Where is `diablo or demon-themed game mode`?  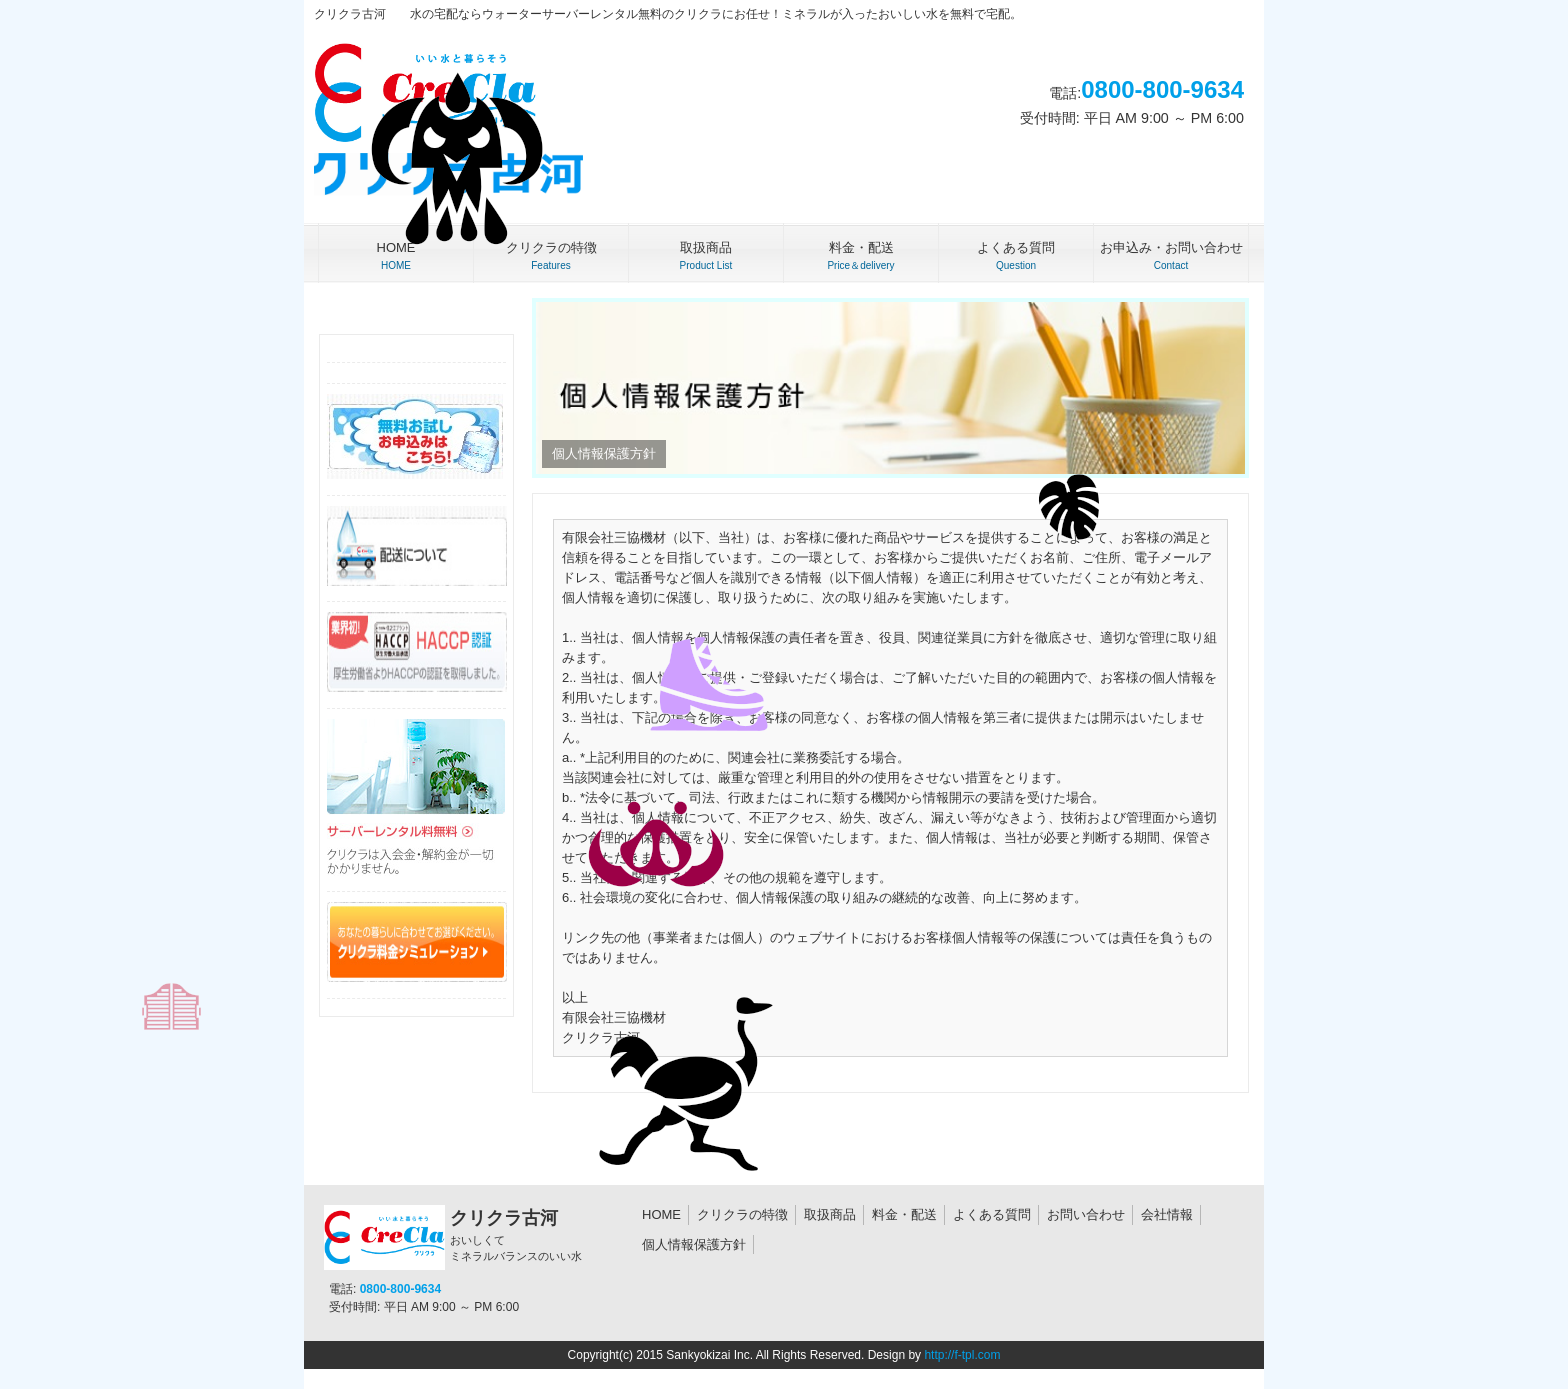
diablo or demon-themed game mode is located at coordinates (457, 159).